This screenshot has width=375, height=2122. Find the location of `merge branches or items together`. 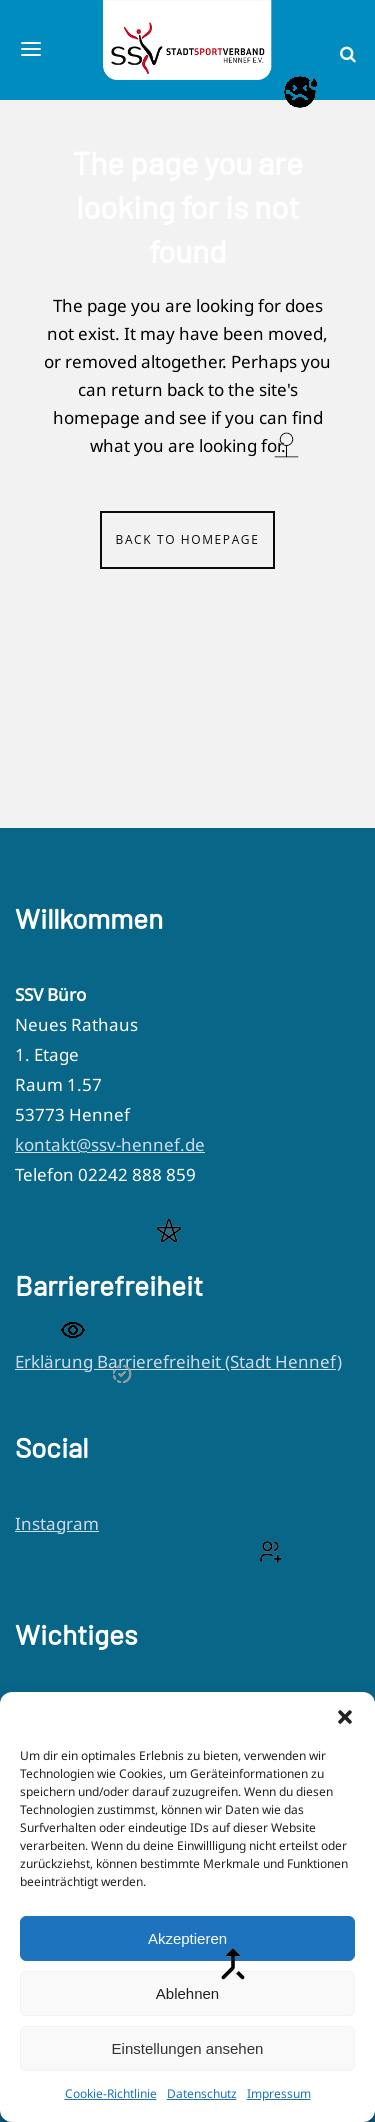

merge branches or items together is located at coordinates (233, 1964).